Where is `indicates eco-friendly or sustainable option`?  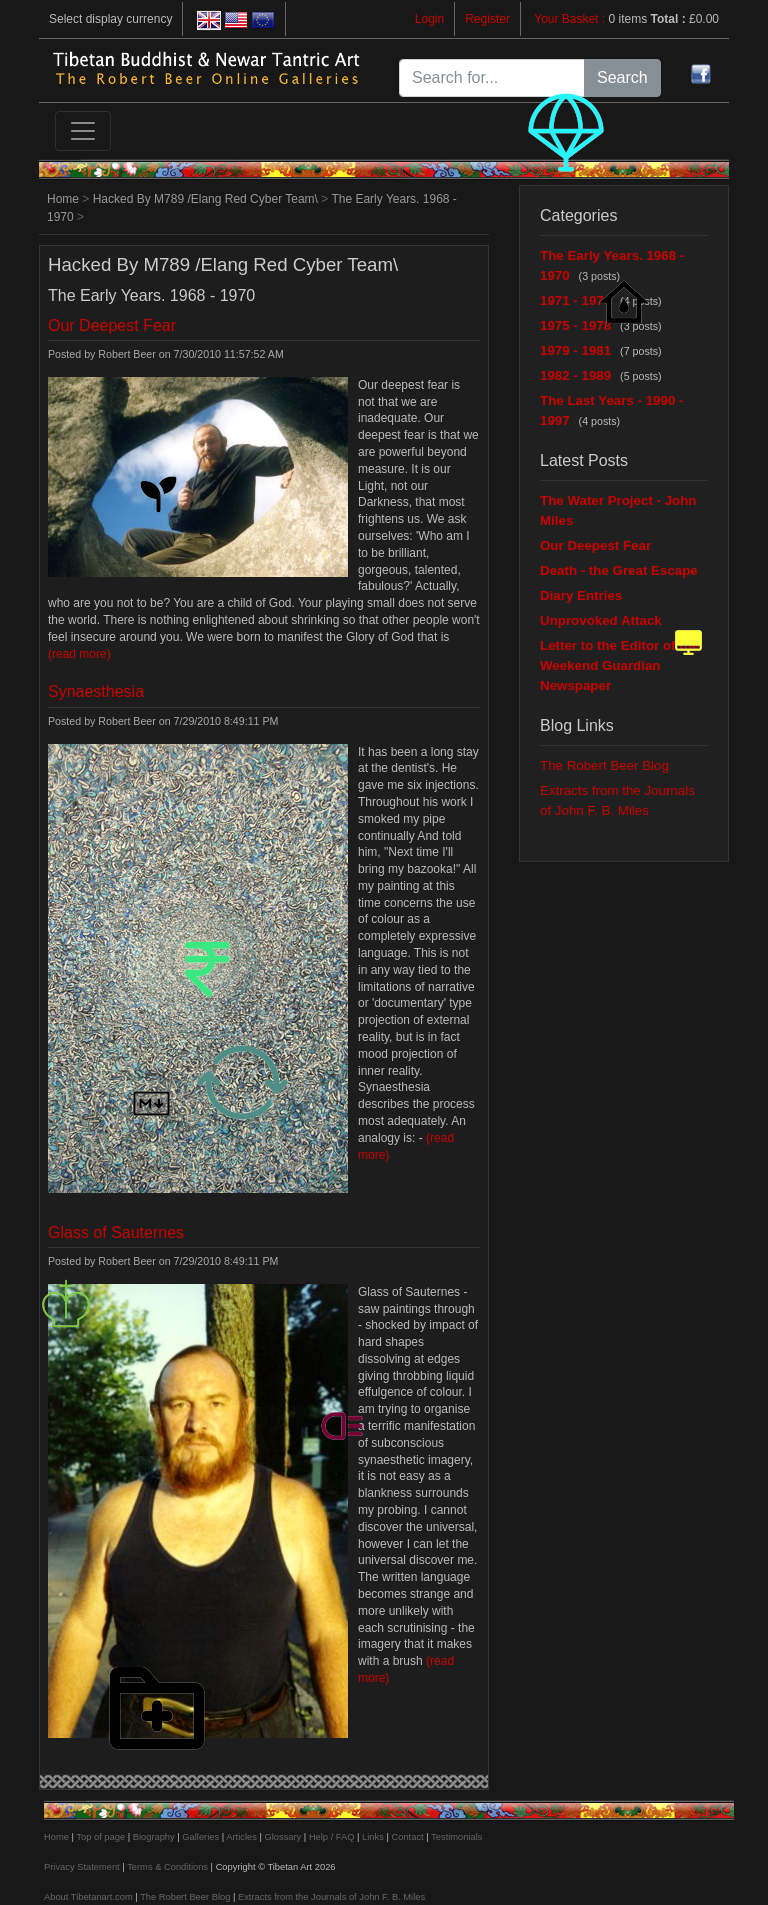 indicates eco-friendly or sustainable option is located at coordinates (158, 494).